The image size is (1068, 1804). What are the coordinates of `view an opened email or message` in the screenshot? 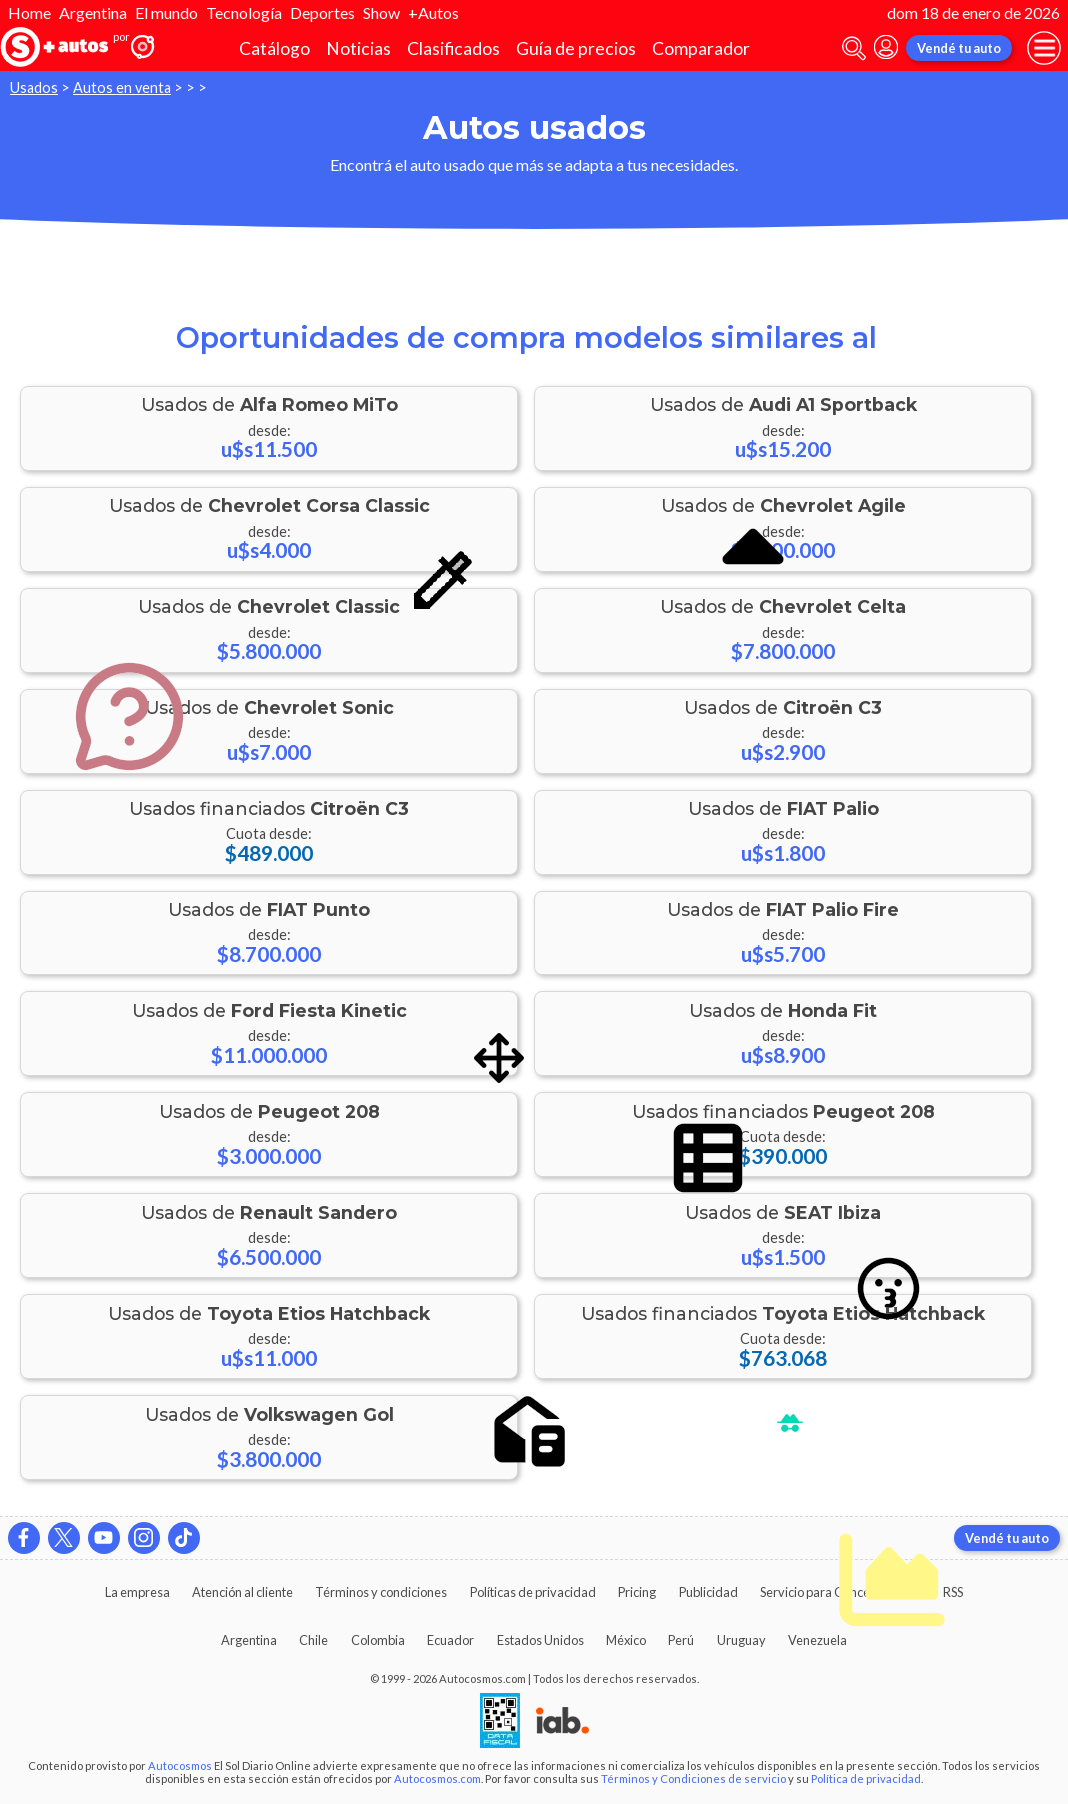 It's located at (527, 1433).